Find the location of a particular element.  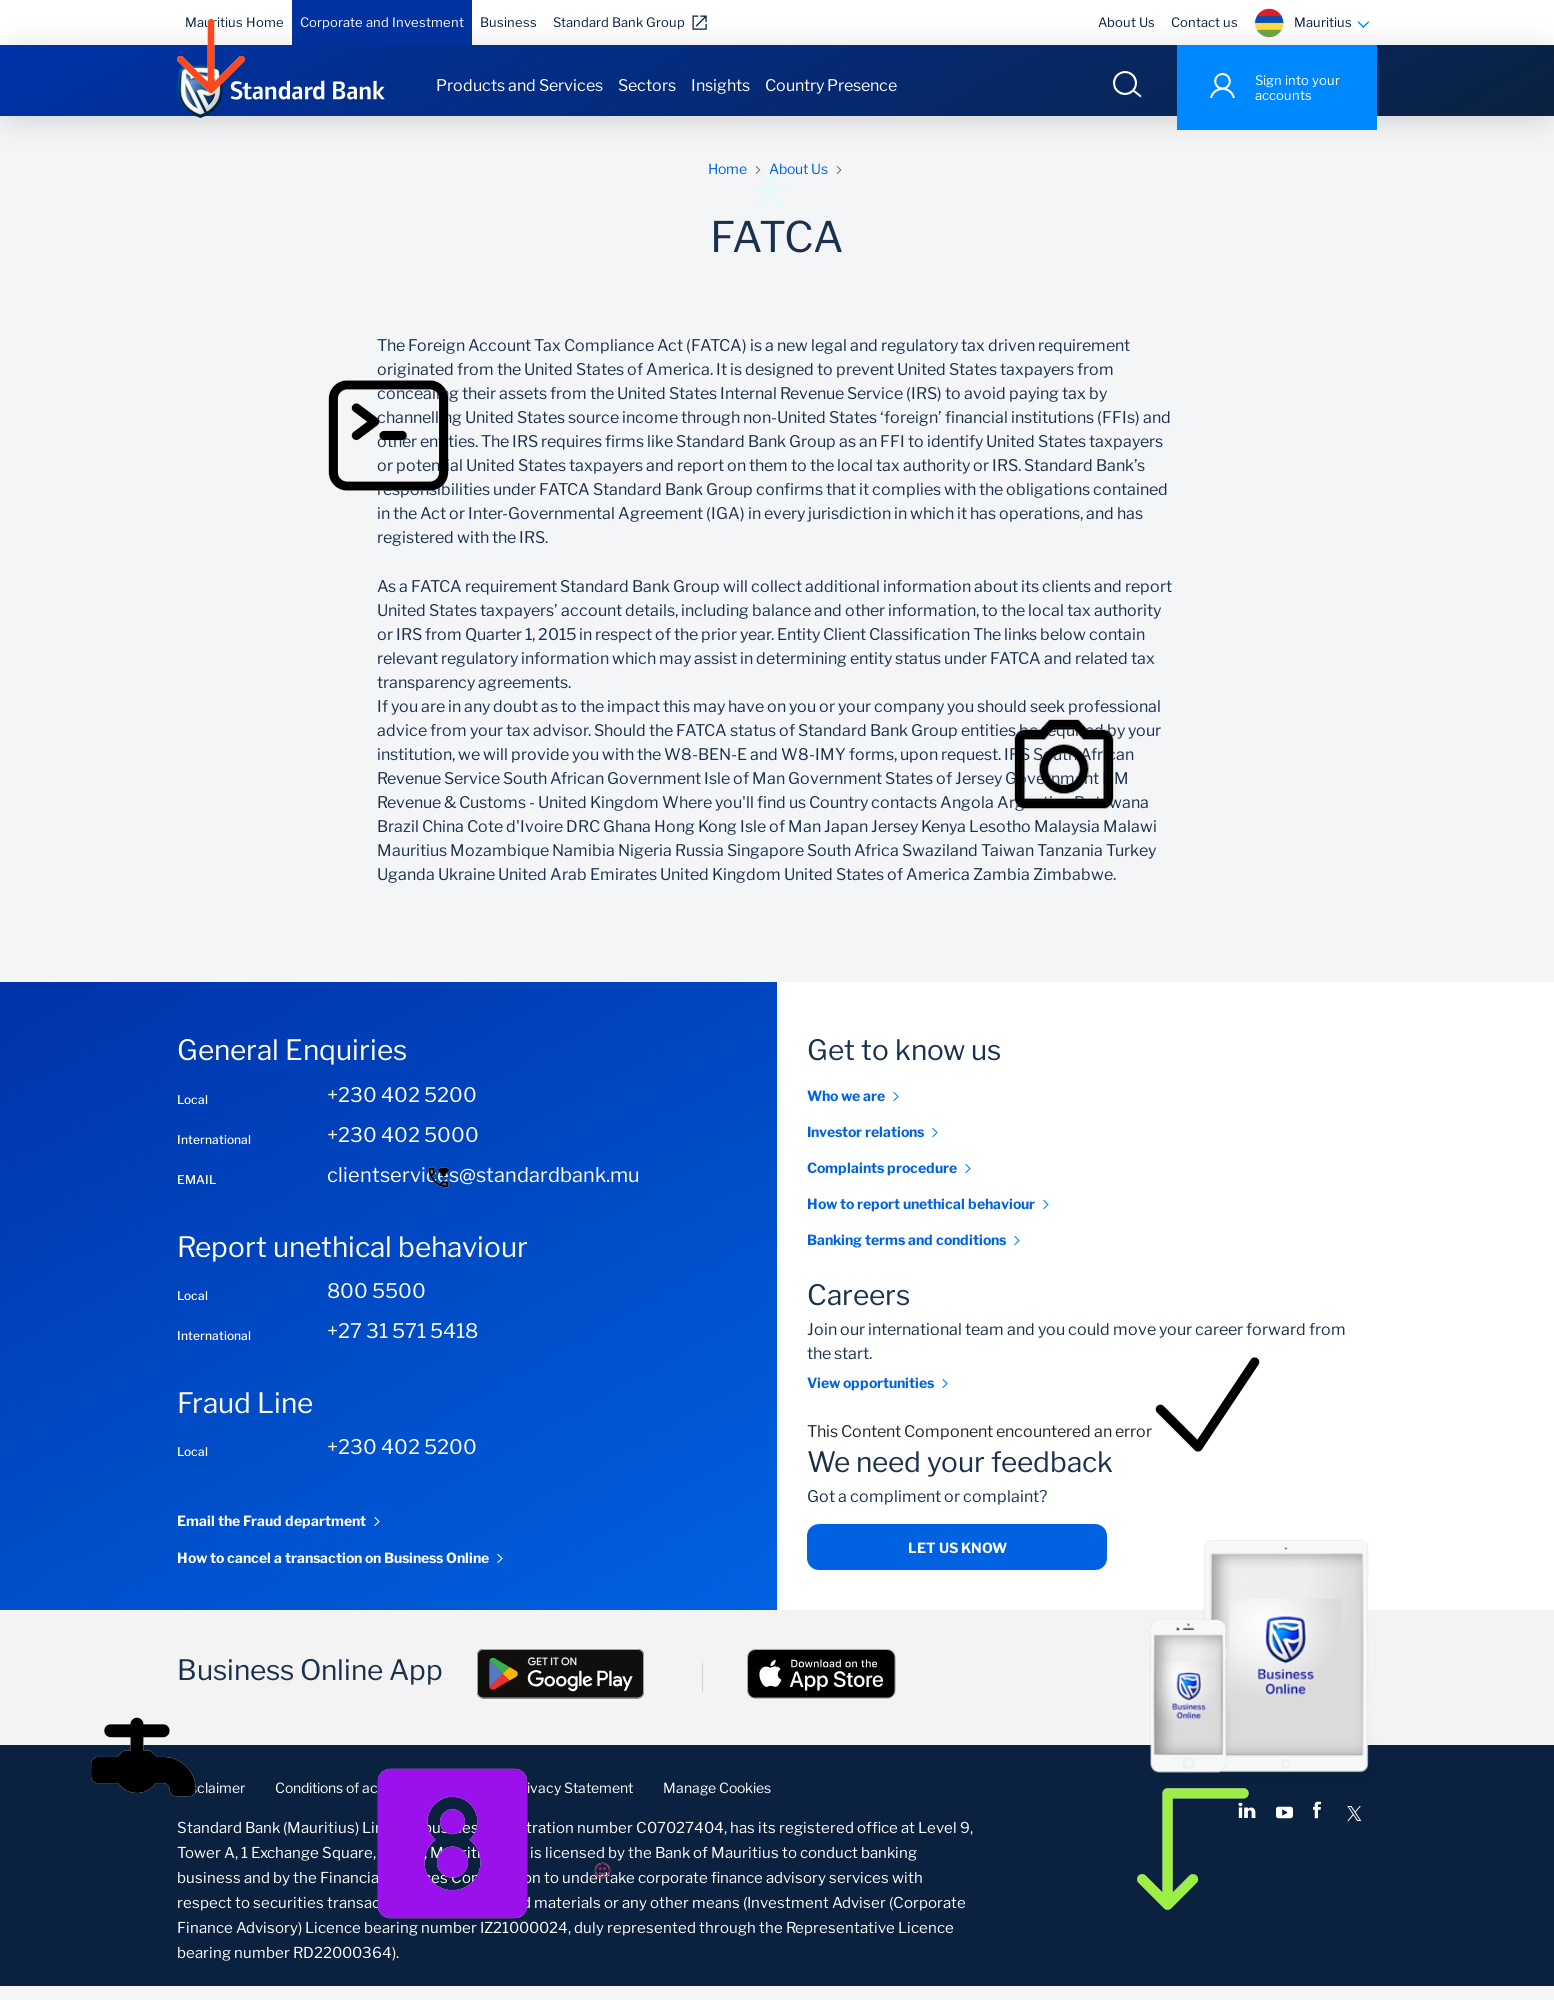

access water or plumbing settings is located at coordinates (143, 1763).